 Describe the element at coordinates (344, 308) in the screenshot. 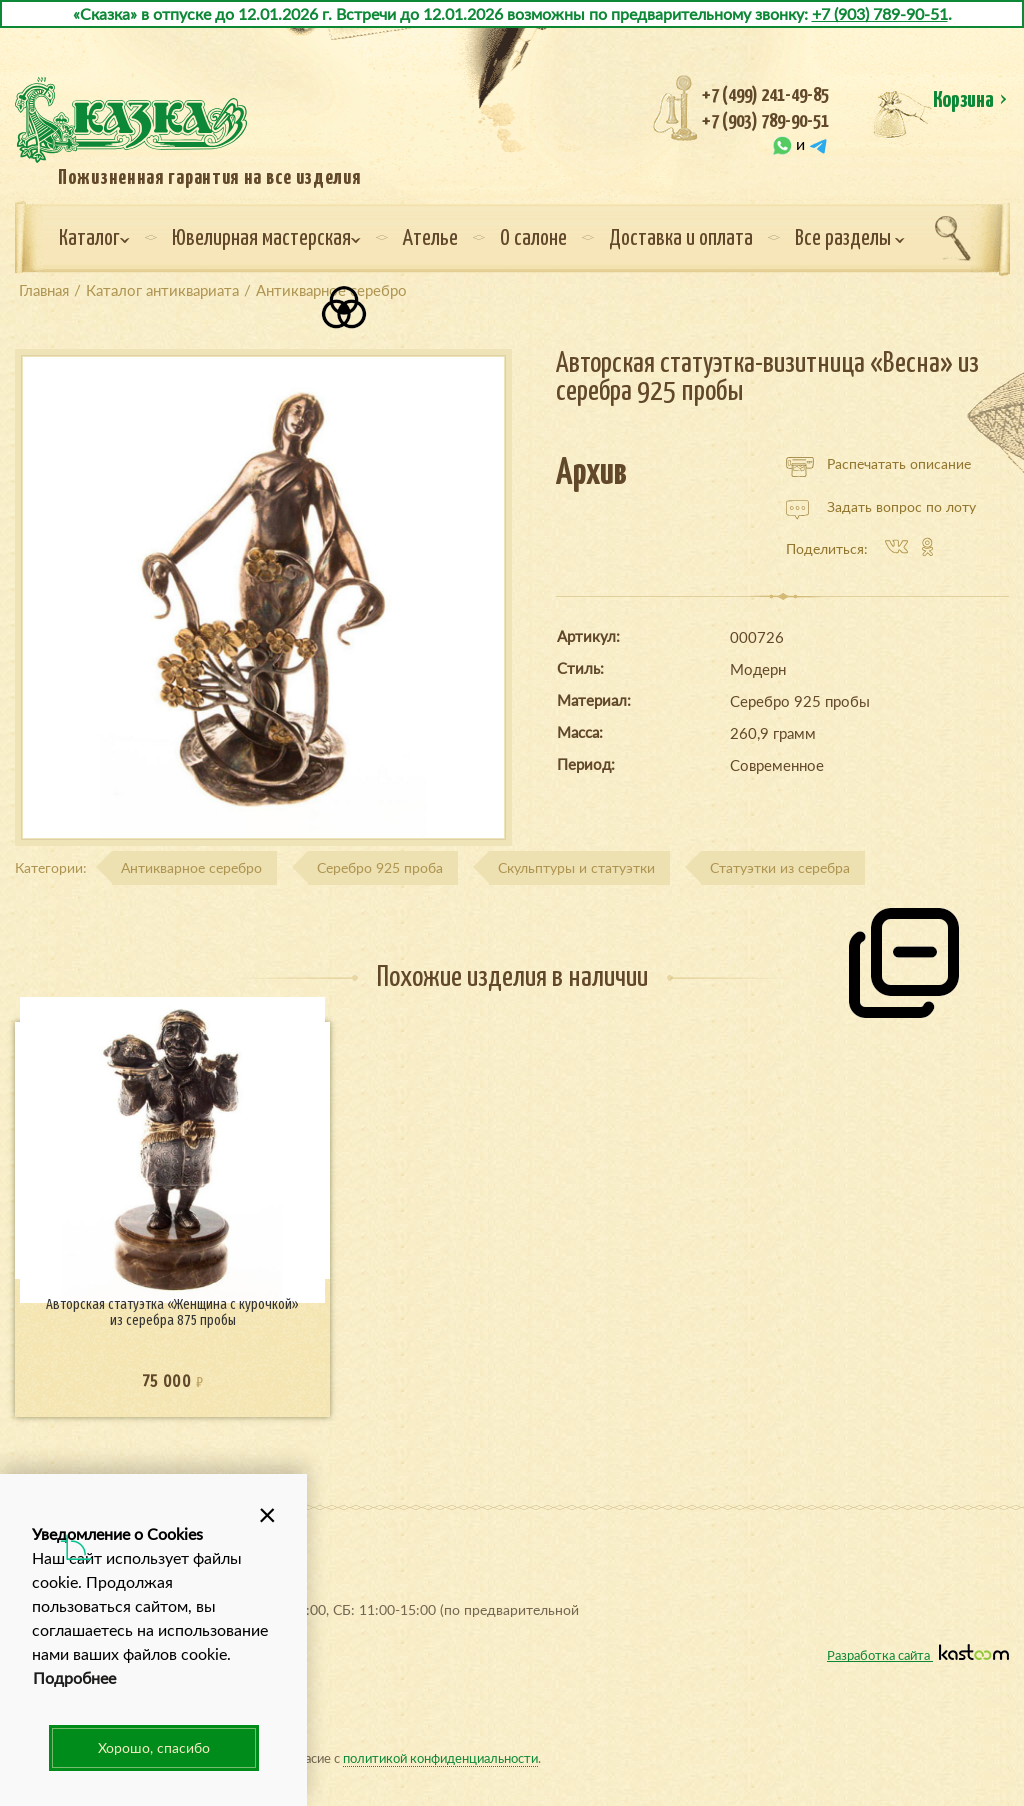

I see `shows overlapping or intersecting data sets` at that location.